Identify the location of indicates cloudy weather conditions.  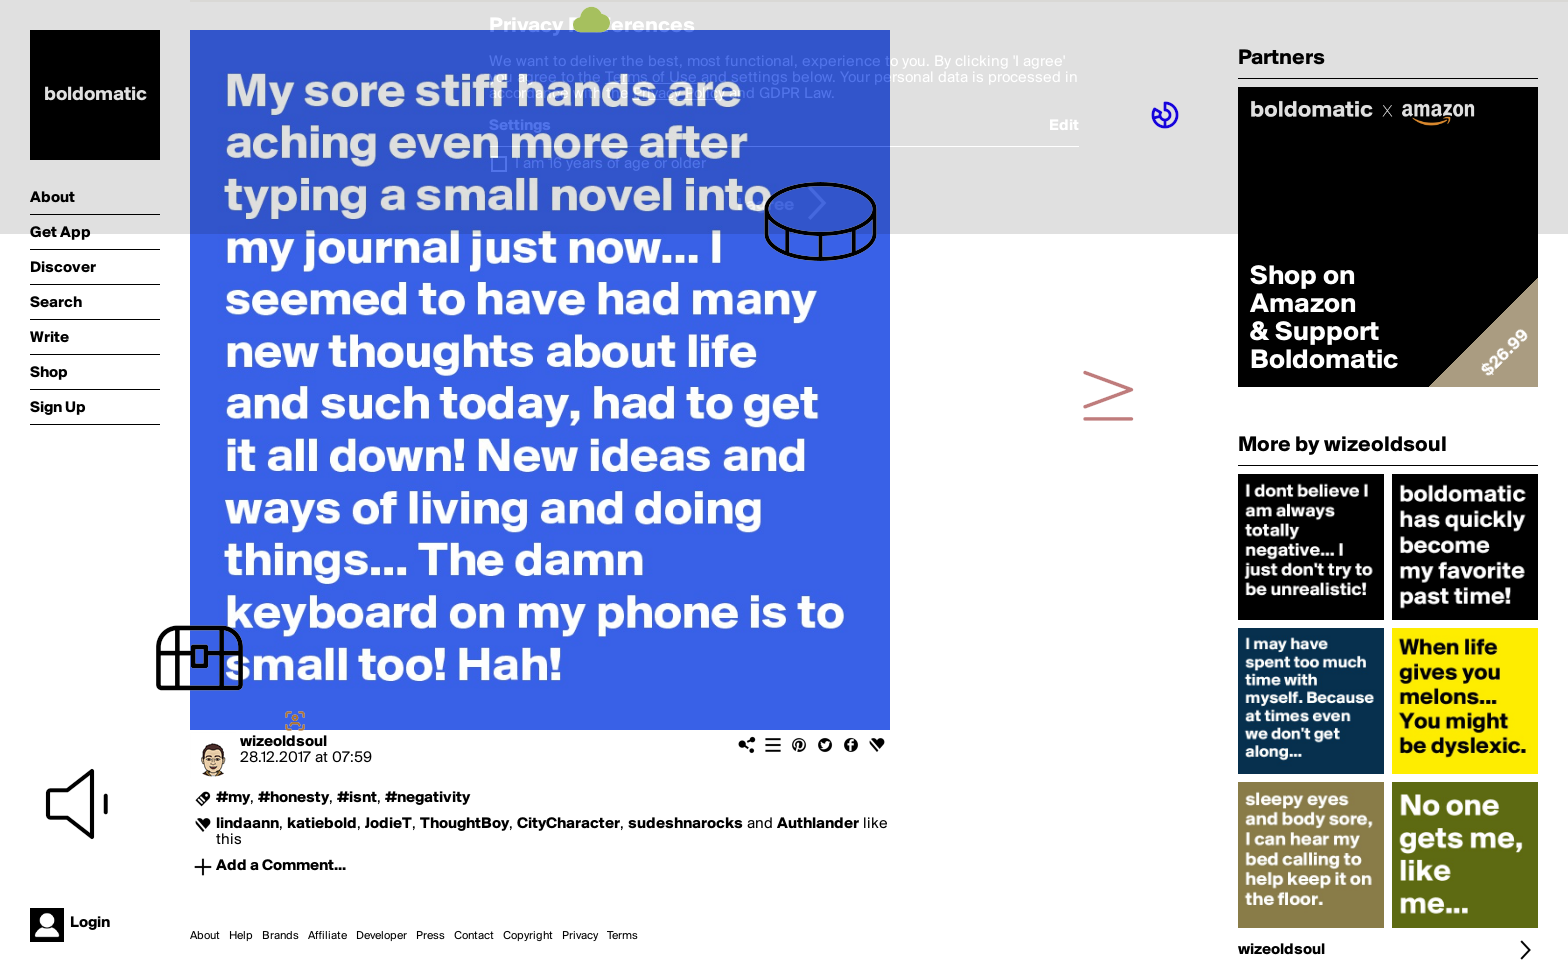
(591, 19).